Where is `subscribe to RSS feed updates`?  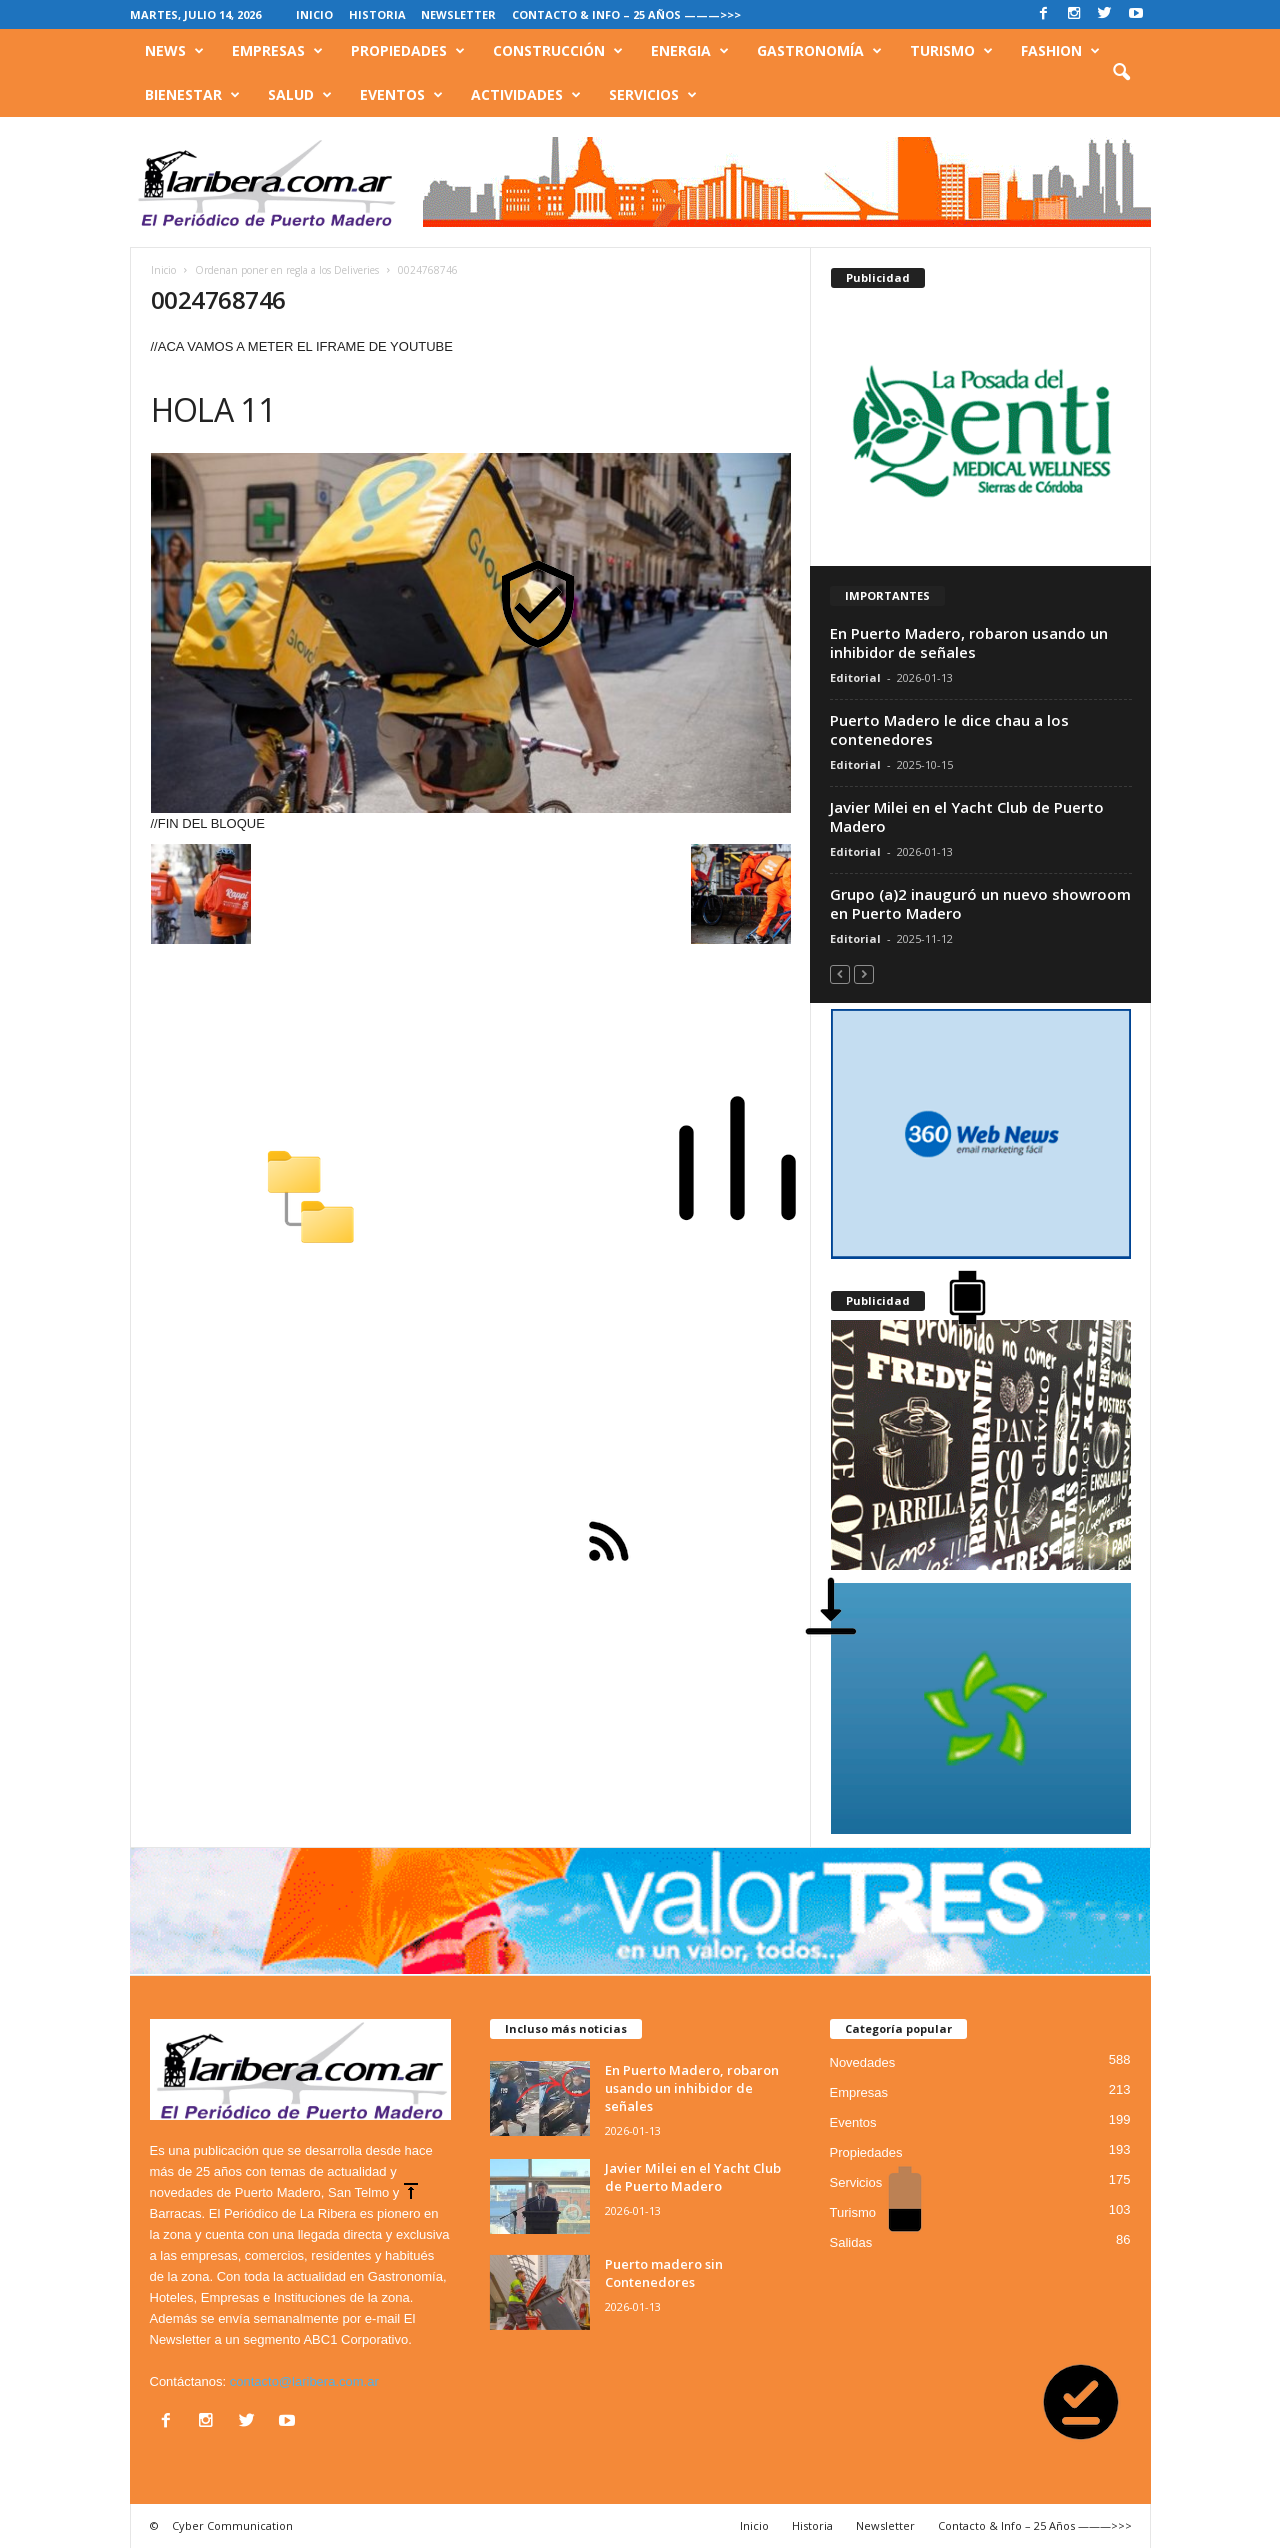 subscribe to RSS feed updates is located at coordinates (609, 1540).